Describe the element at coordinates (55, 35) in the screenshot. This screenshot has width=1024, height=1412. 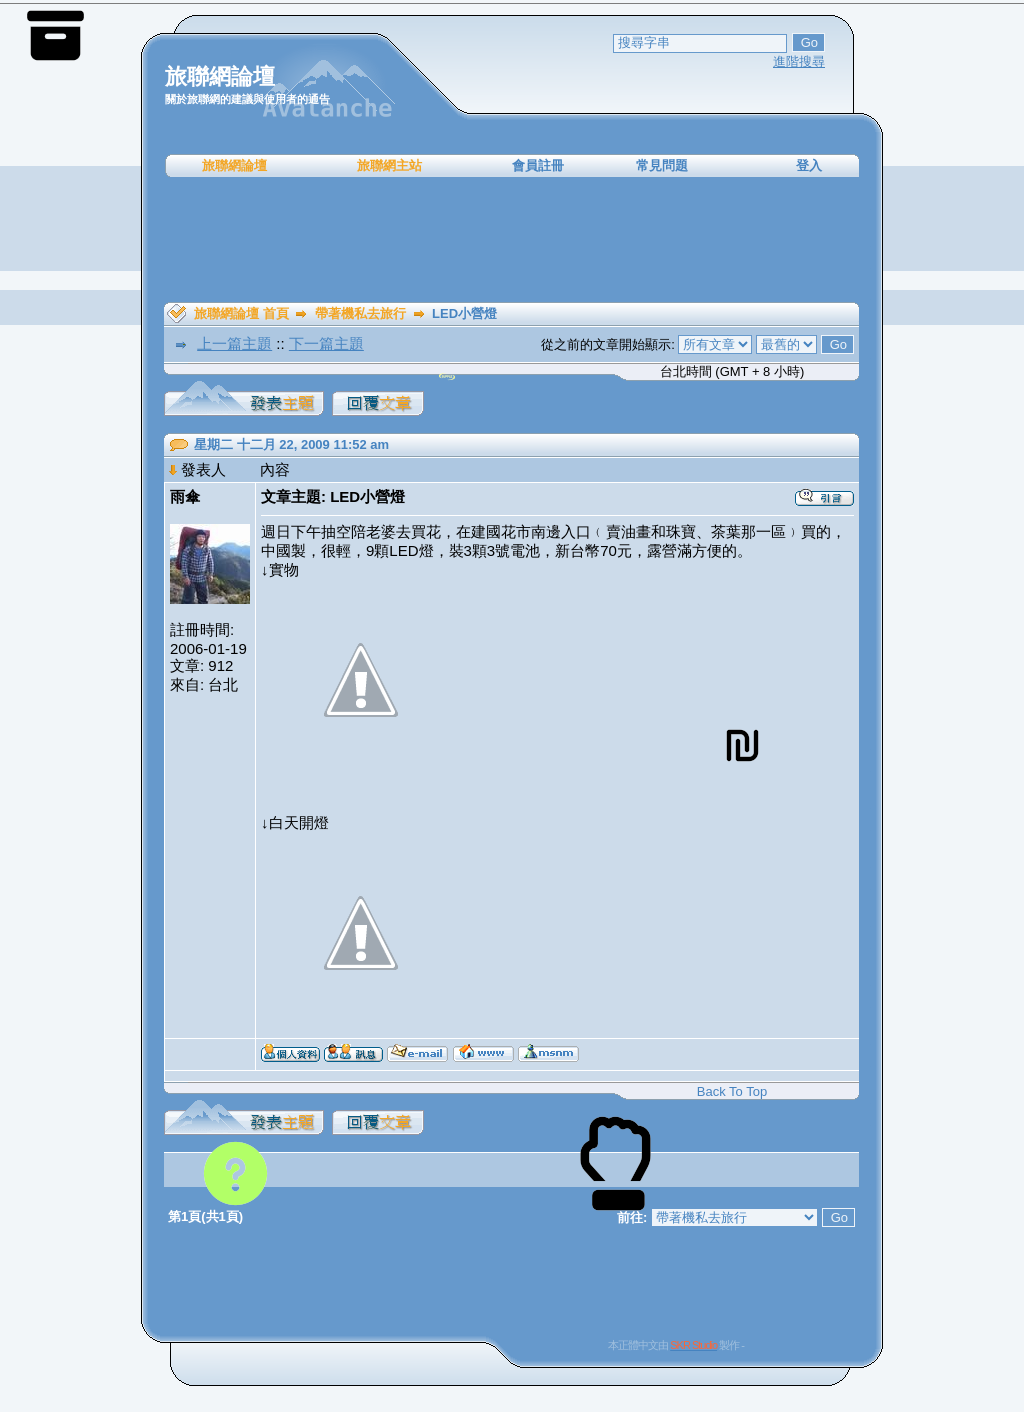
I see `archive this item` at that location.